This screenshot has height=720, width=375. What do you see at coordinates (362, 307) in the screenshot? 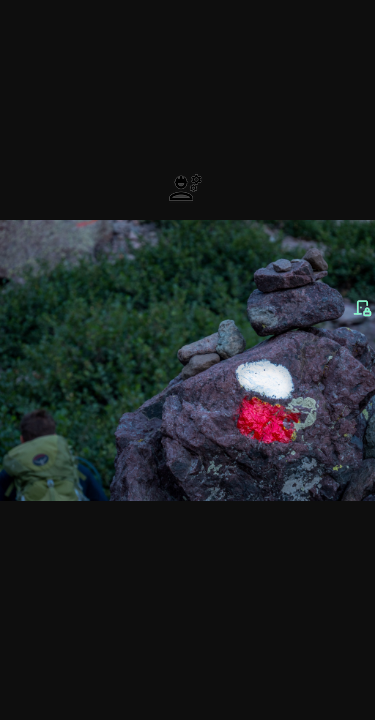
I see `indicates a locked or secured room` at bounding box center [362, 307].